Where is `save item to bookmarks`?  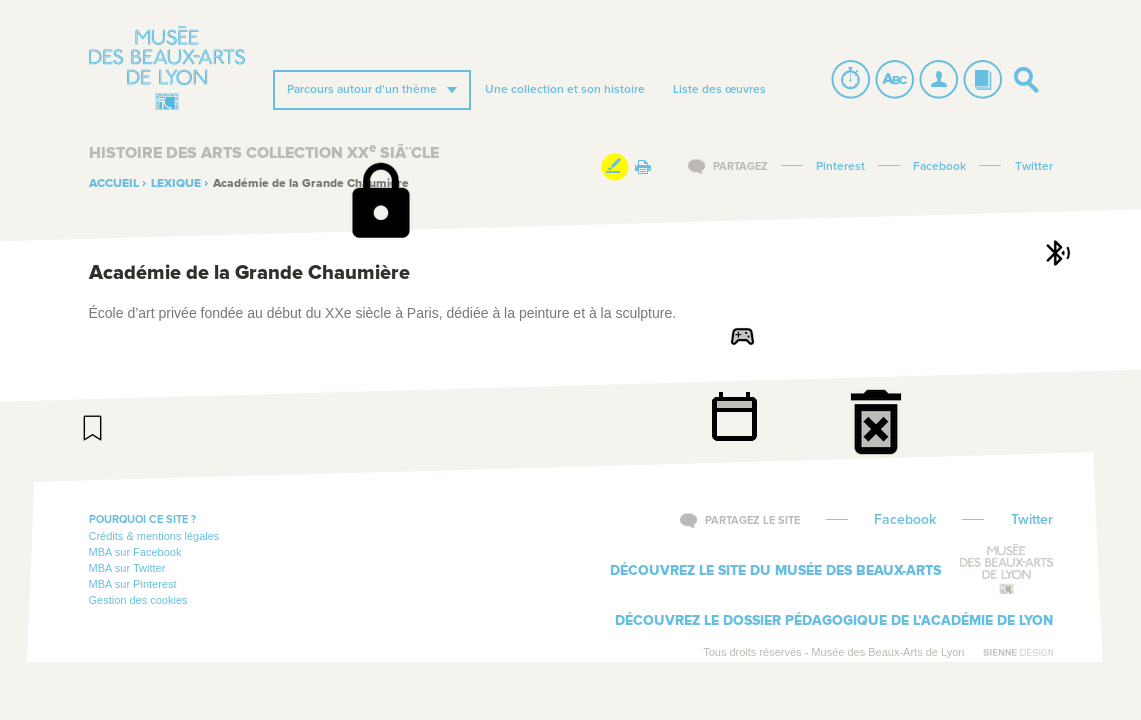
save item to bookmarks is located at coordinates (92, 427).